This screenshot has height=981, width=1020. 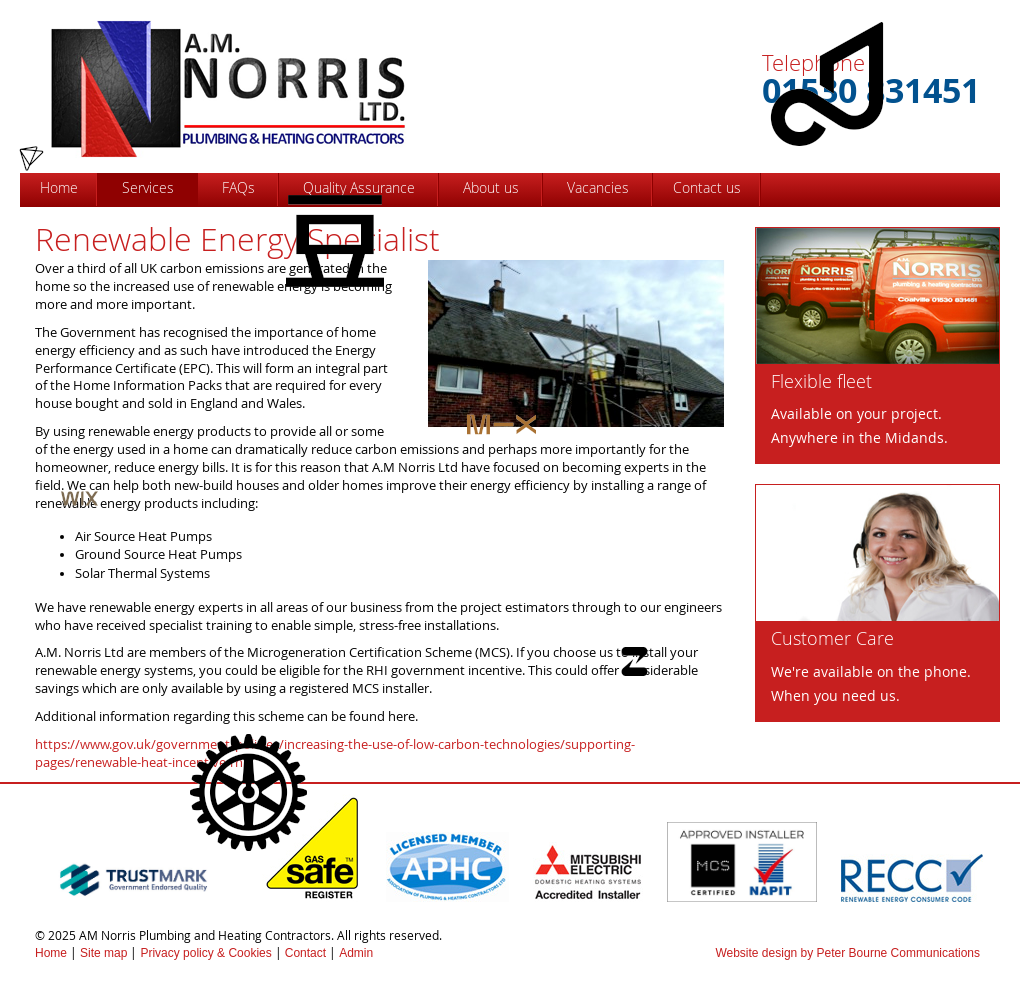 I want to click on open zulip messaging app, so click(x=634, y=661).